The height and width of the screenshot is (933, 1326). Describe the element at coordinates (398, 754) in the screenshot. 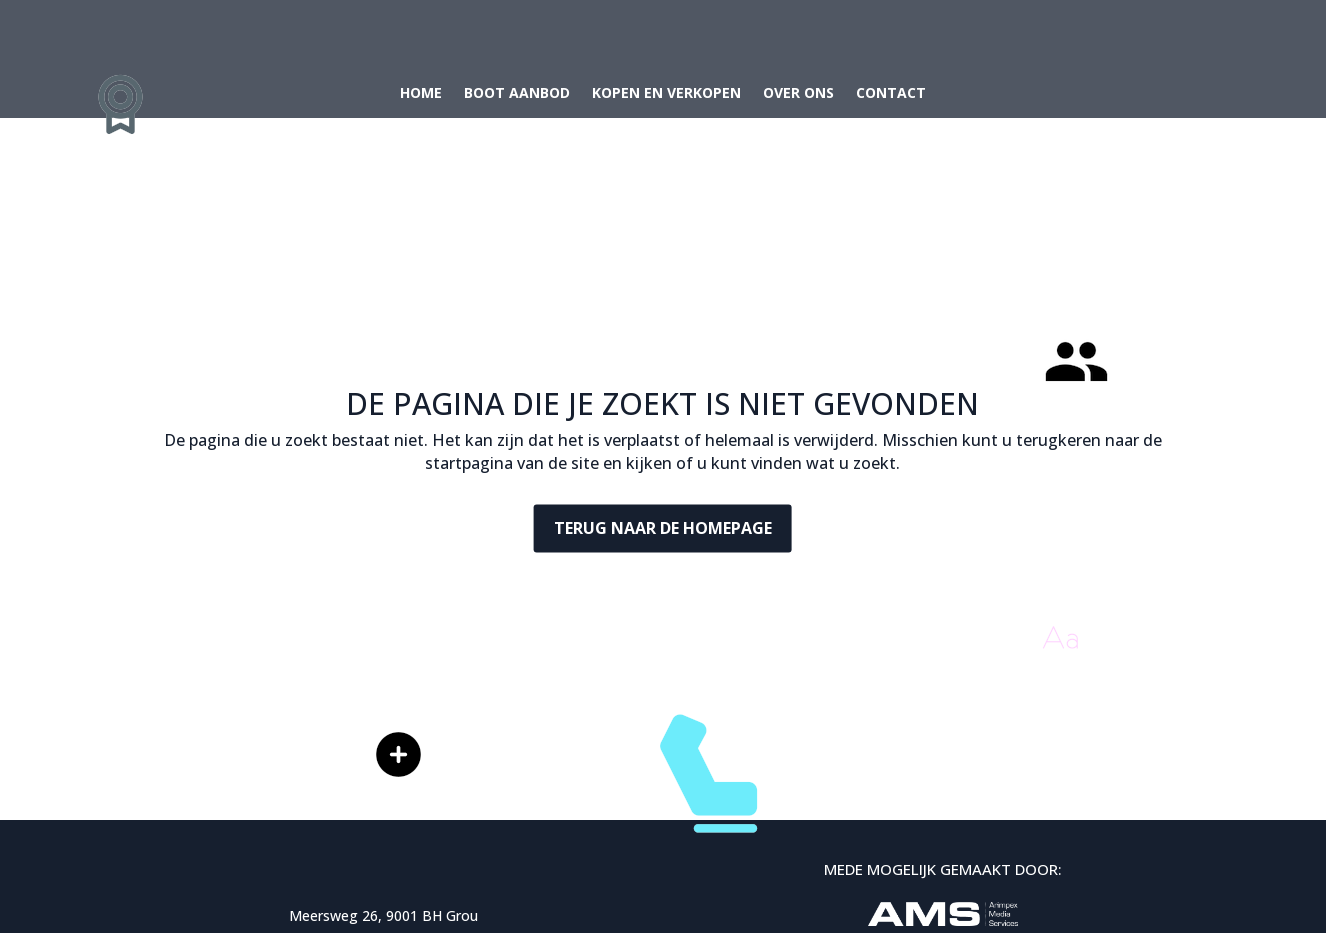

I see `add a new item` at that location.